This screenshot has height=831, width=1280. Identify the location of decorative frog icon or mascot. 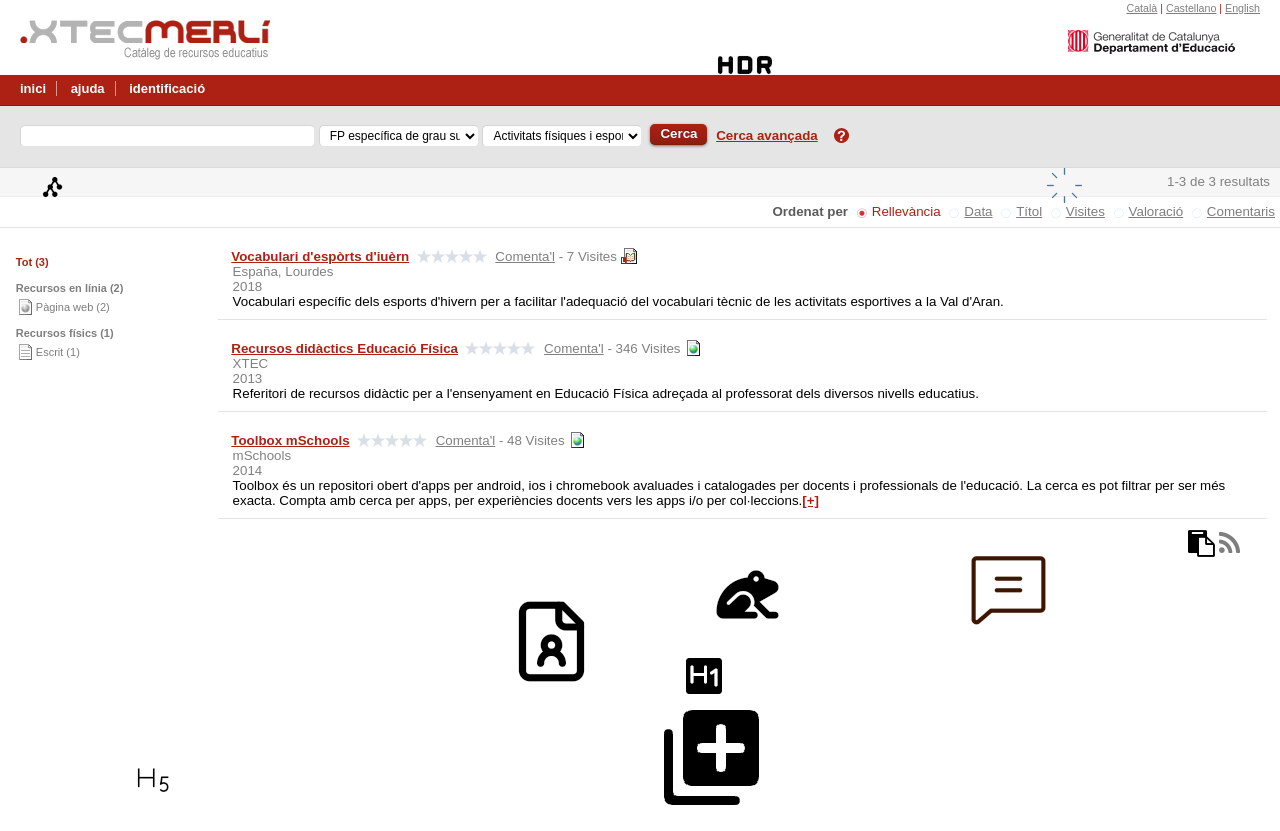
(747, 594).